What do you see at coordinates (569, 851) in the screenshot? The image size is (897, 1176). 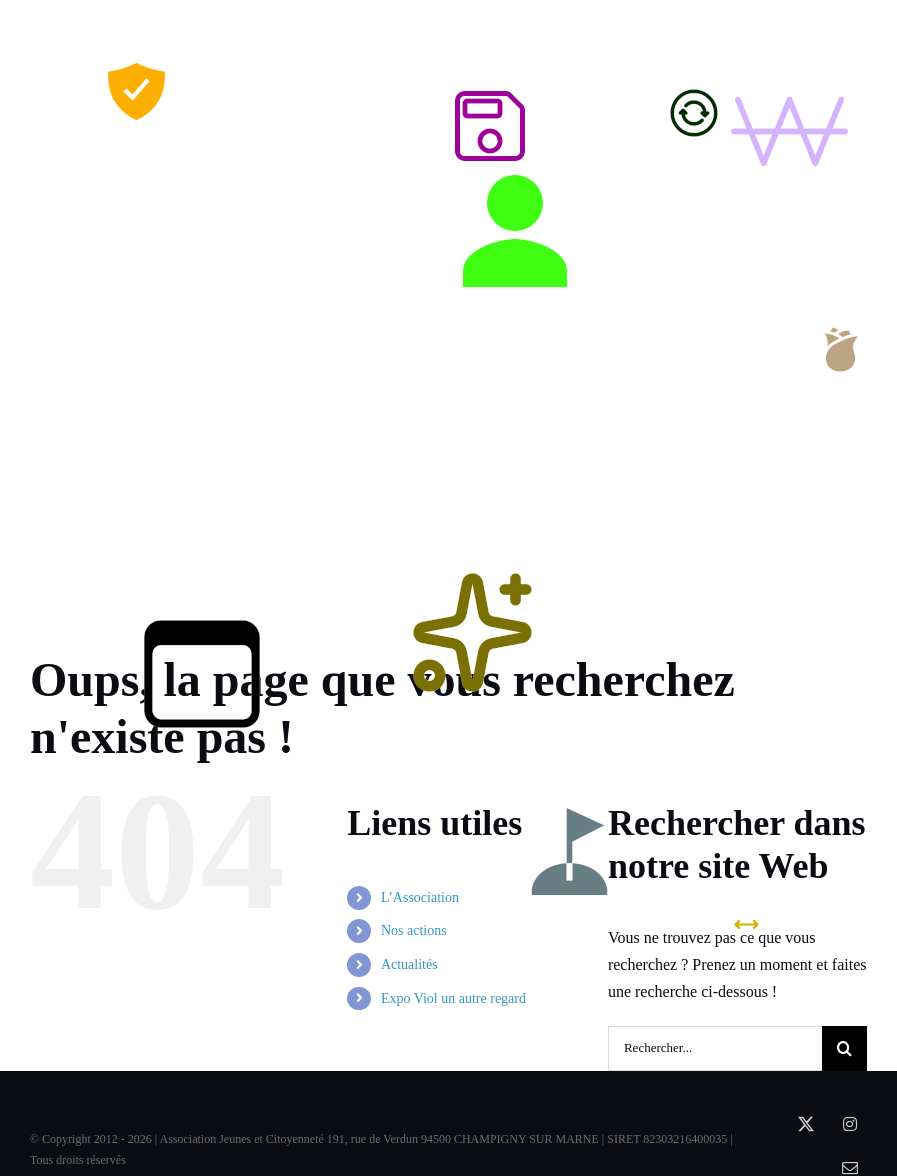 I see `view golf course or club information` at bounding box center [569, 851].